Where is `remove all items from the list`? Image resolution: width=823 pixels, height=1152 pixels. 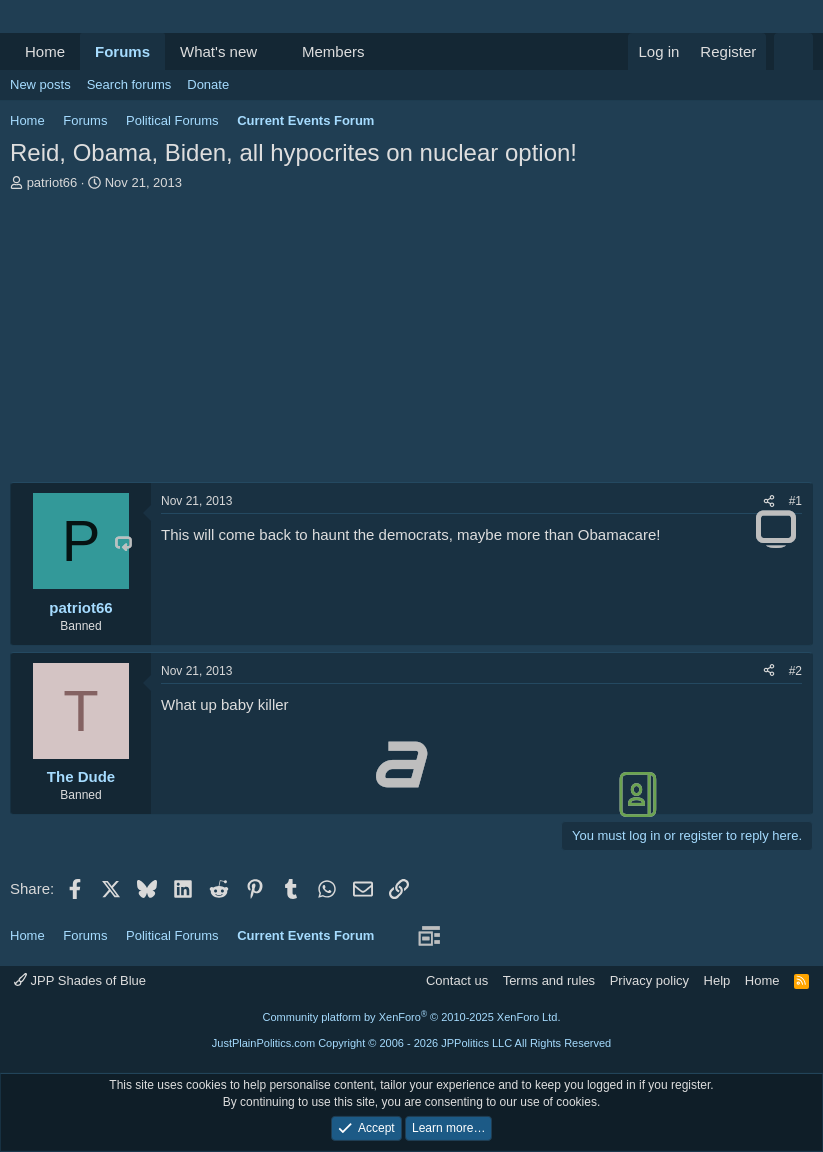 remove all items from the list is located at coordinates (431, 935).